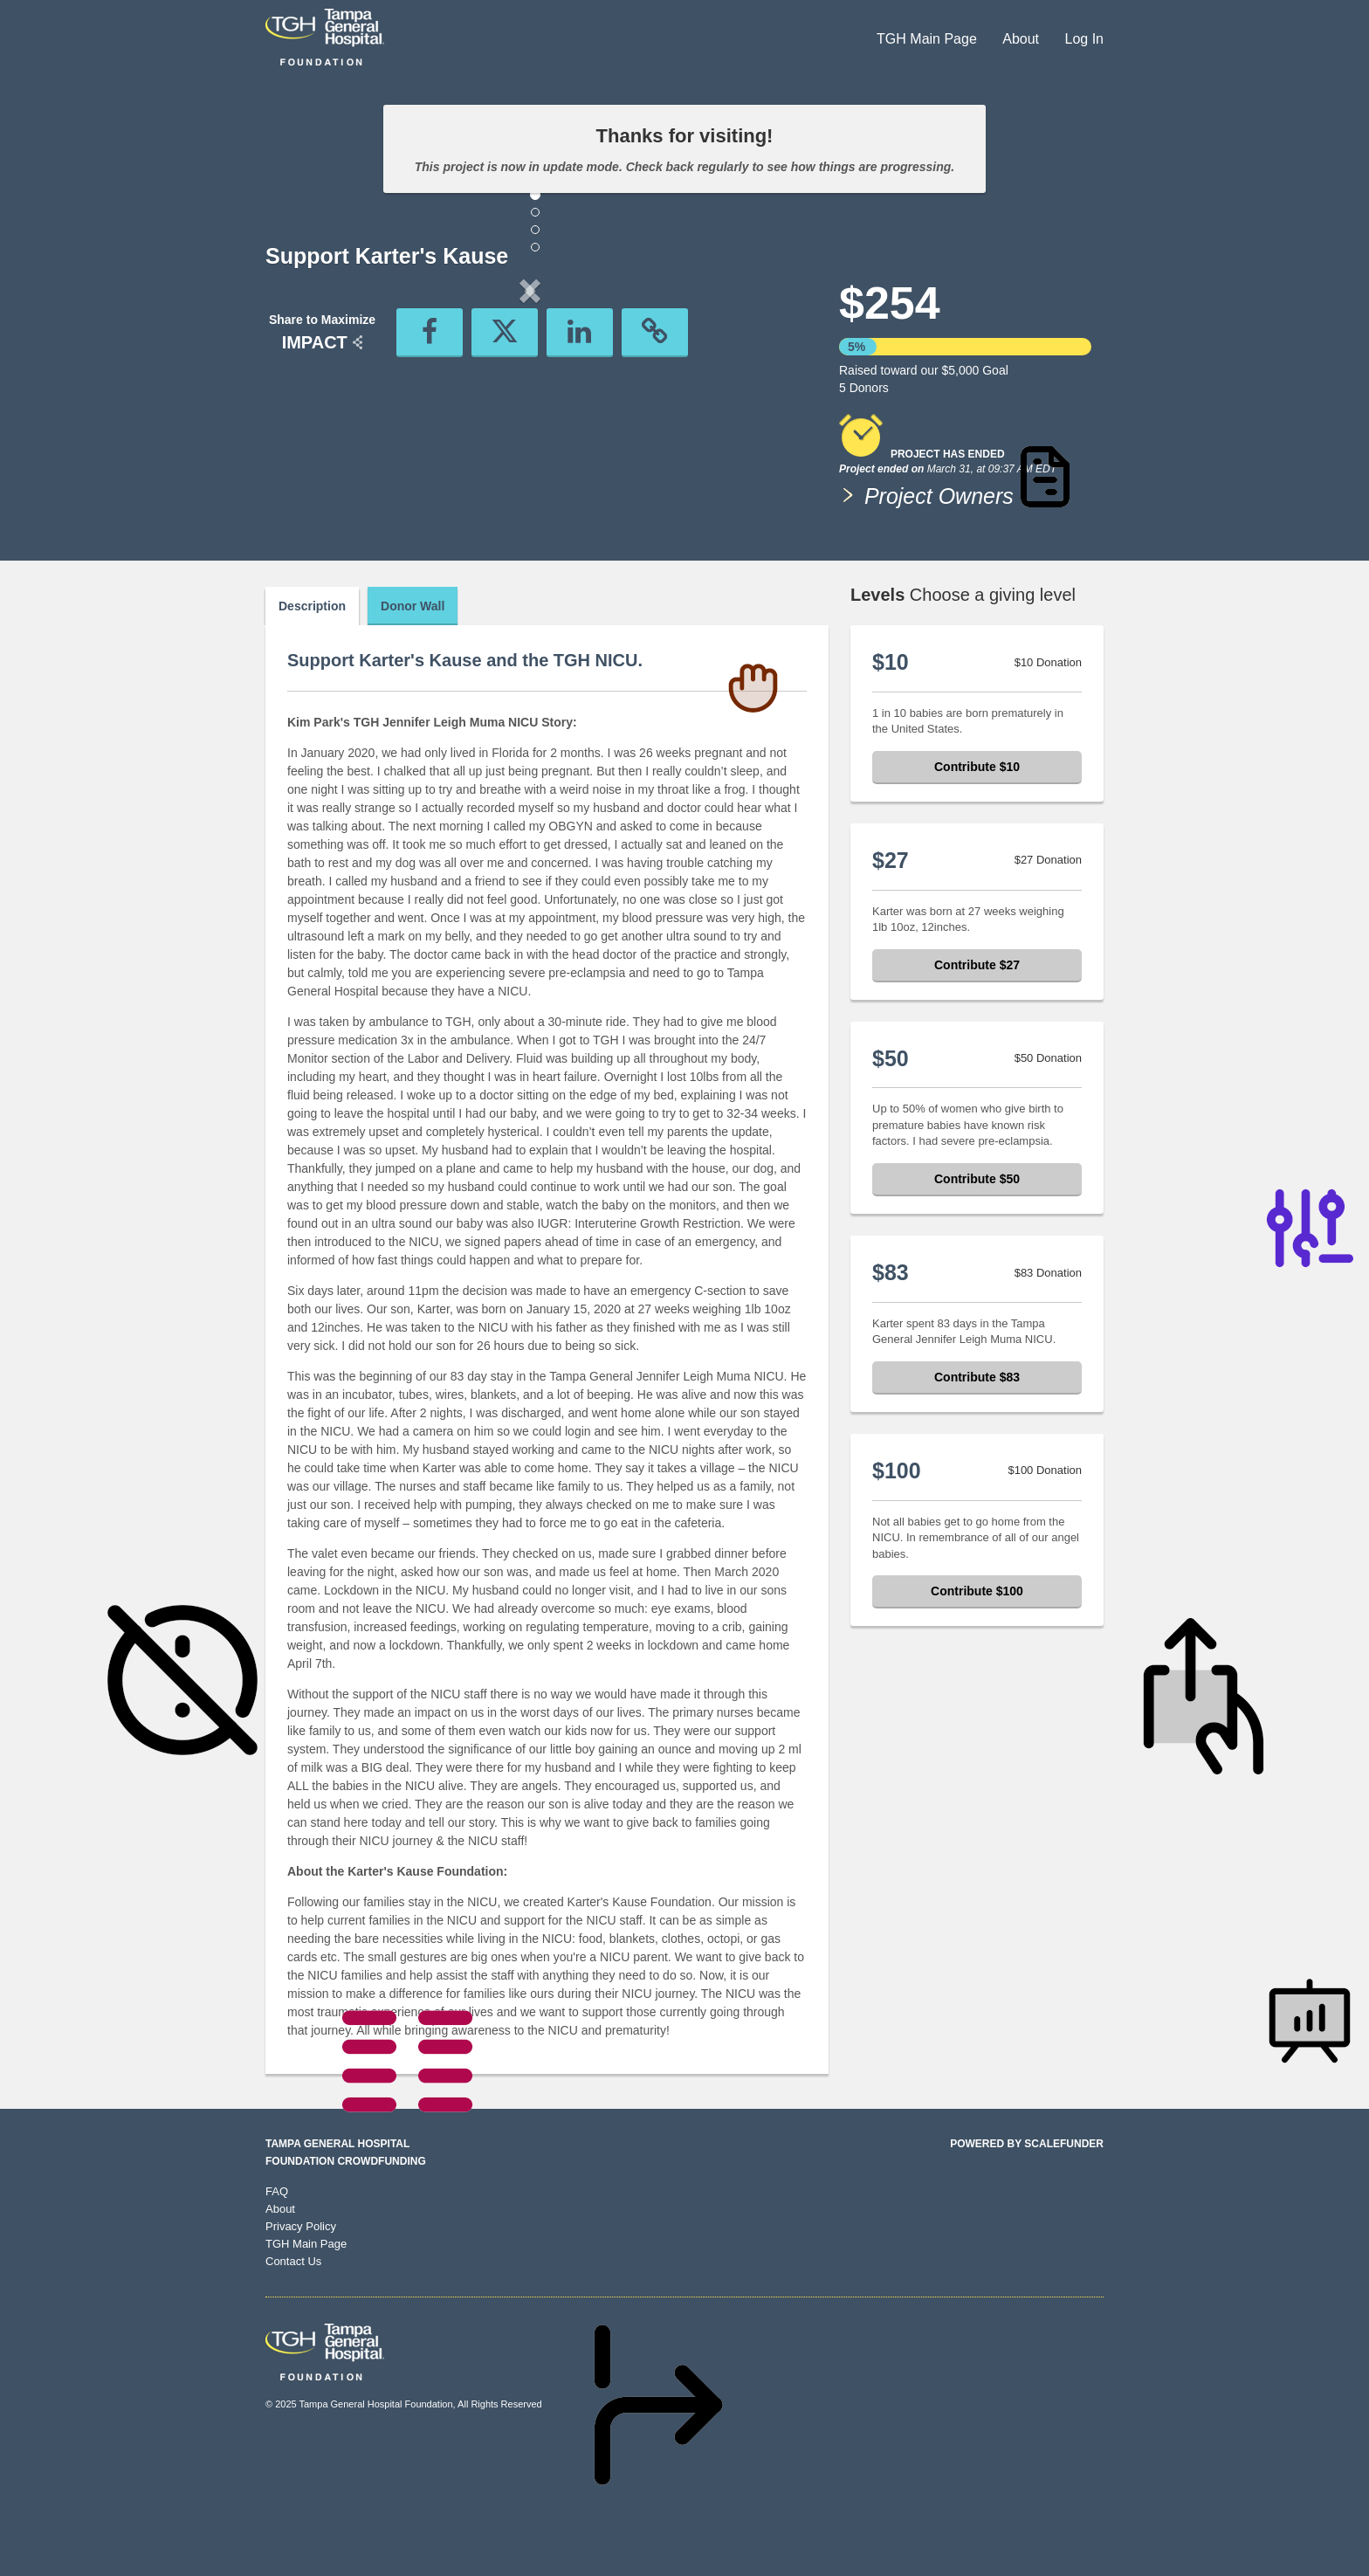  Describe the element at coordinates (407, 2061) in the screenshot. I see `switch to column view layout` at that location.